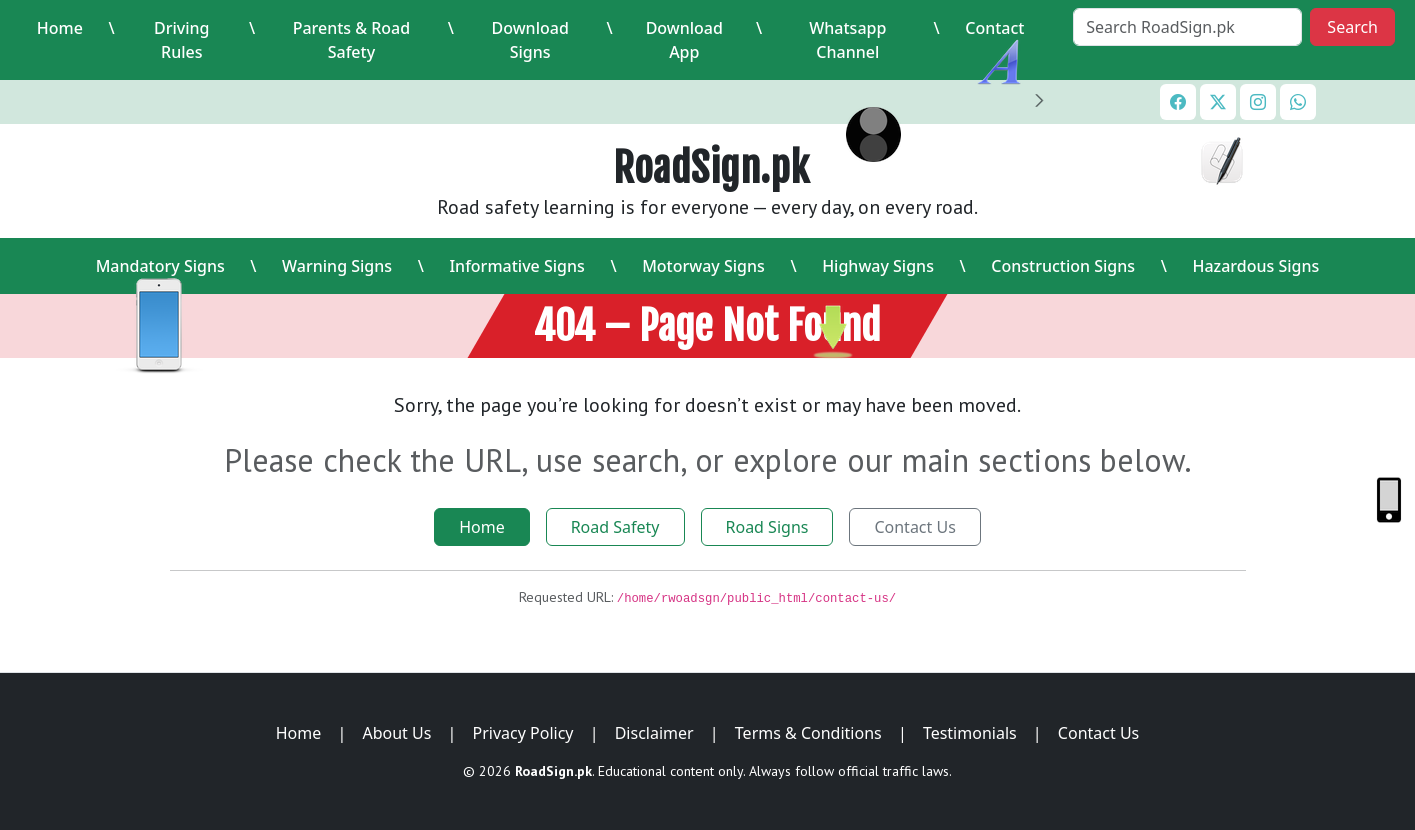  Describe the element at coordinates (159, 326) in the screenshot. I see `iPod Touch device connected` at that location.